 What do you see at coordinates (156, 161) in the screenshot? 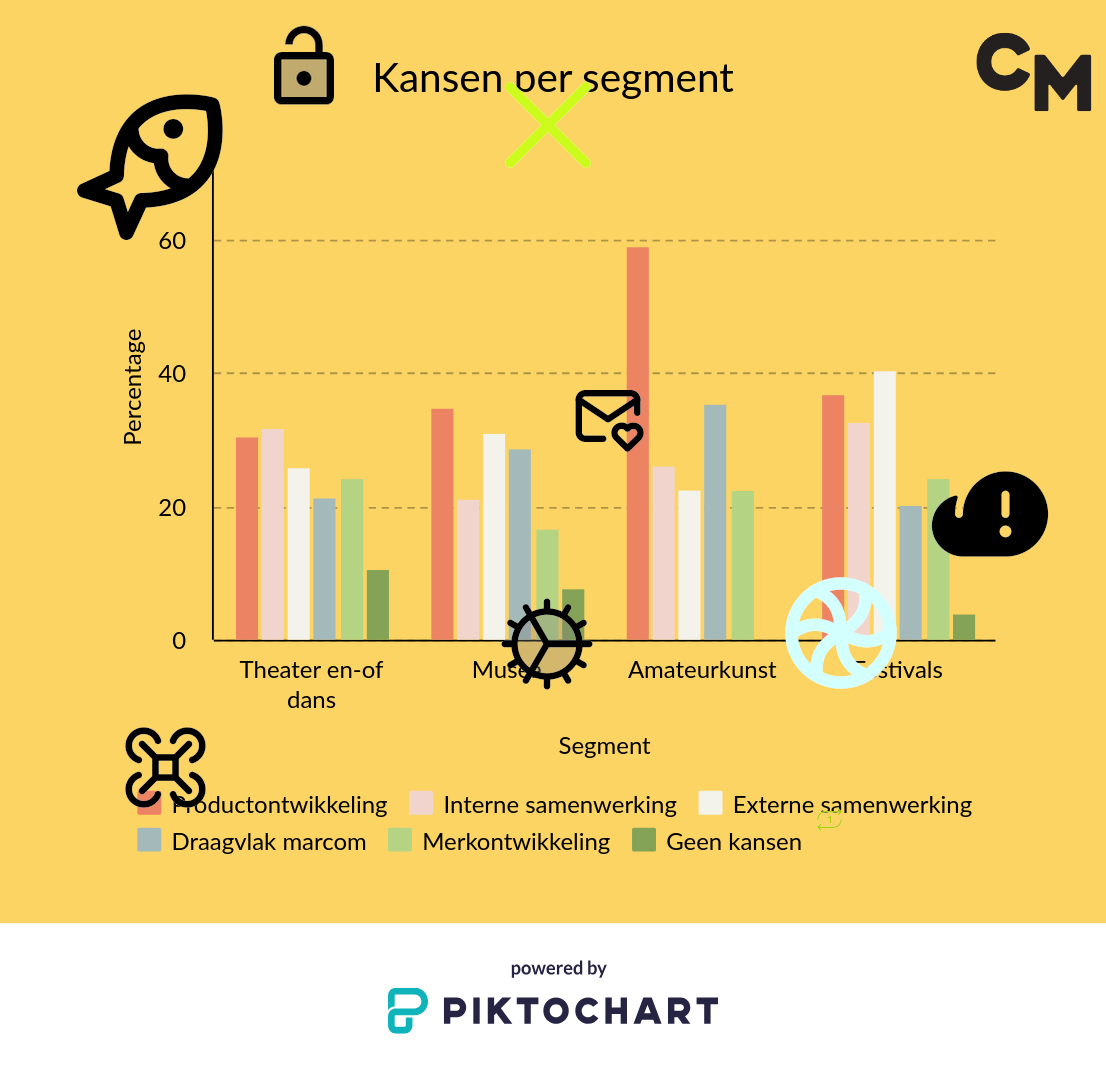
I see `browse seafood or fish-related content` at bounding box center [156, 161].